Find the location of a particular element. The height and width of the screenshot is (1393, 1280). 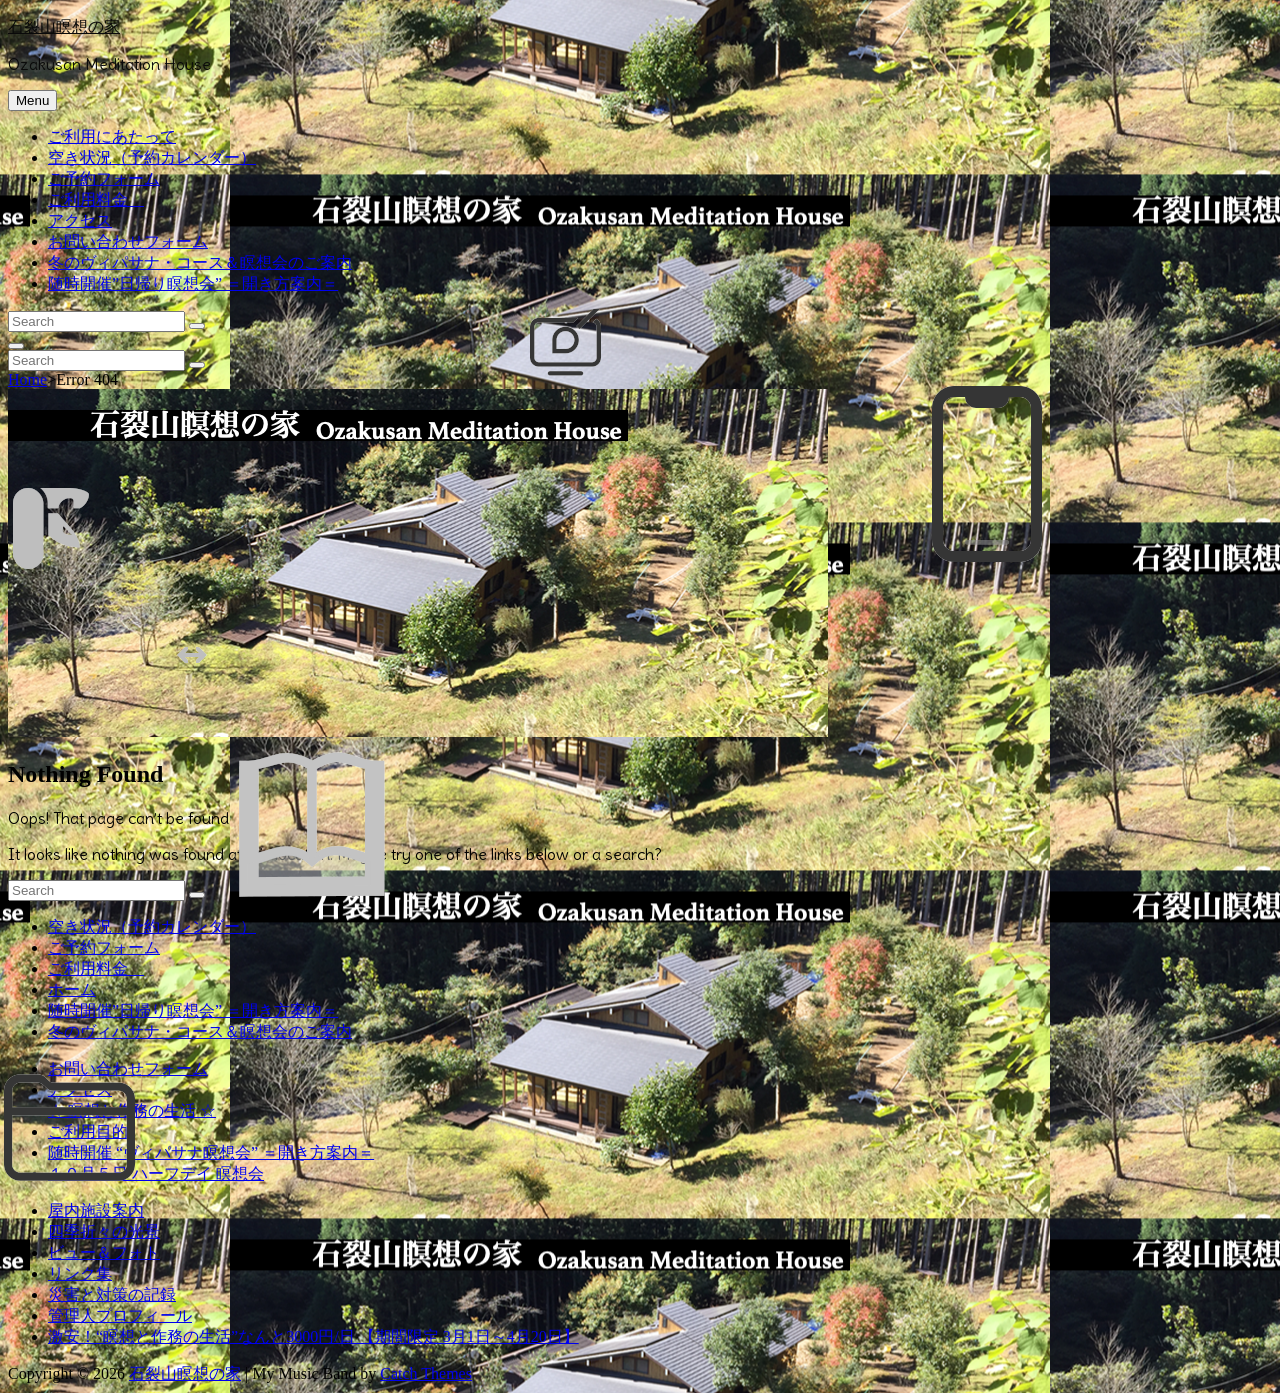

flip object horizontally is located at coordinates (192, 655).